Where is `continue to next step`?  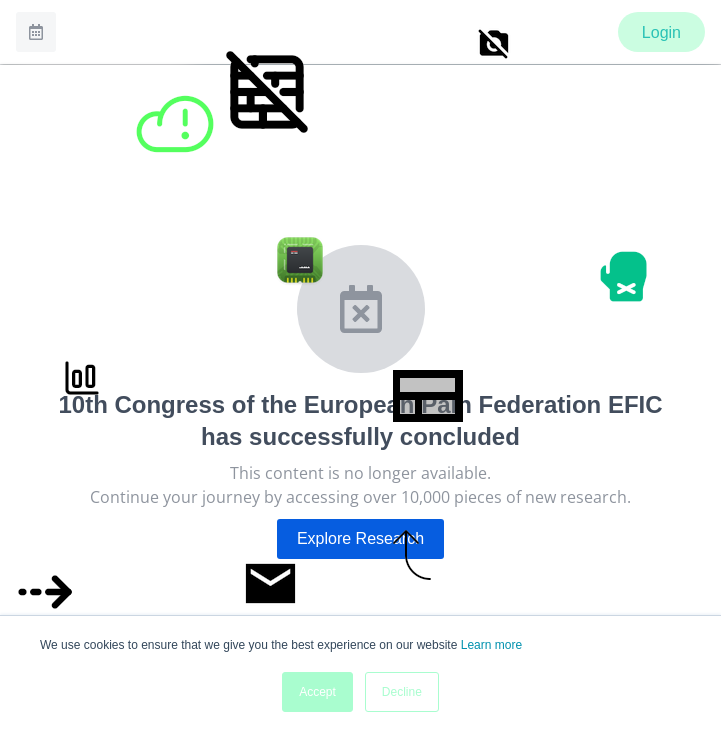
continue to next step is located at coordinates (45, 592).